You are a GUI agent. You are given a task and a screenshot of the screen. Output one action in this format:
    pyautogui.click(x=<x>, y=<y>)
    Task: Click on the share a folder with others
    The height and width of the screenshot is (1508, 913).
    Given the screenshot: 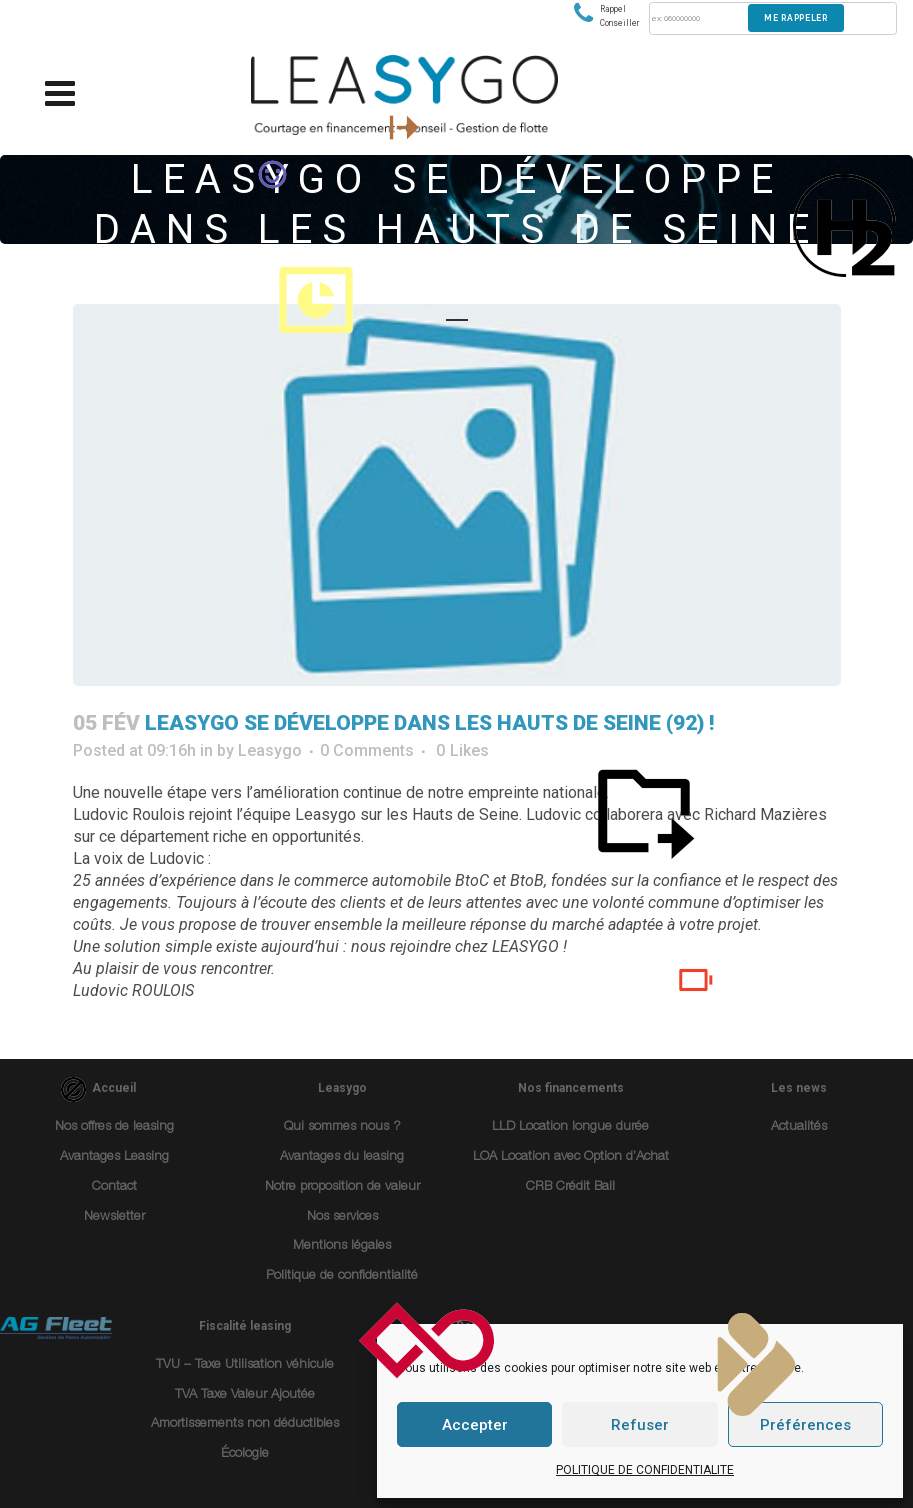 What is the action you would take?
    pyautogui.click(x=644, y=811)
    